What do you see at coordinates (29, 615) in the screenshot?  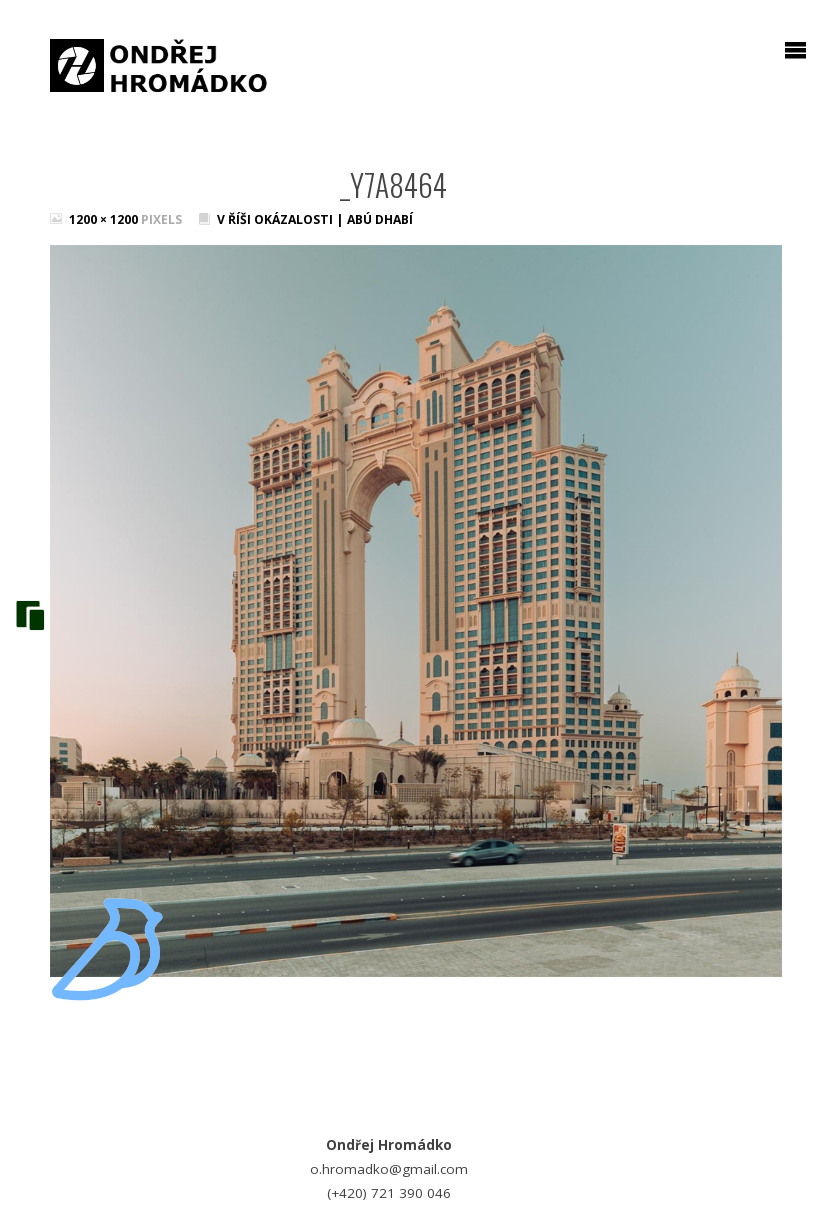 I see `manage connected devices` at bounding box center [29, 615].